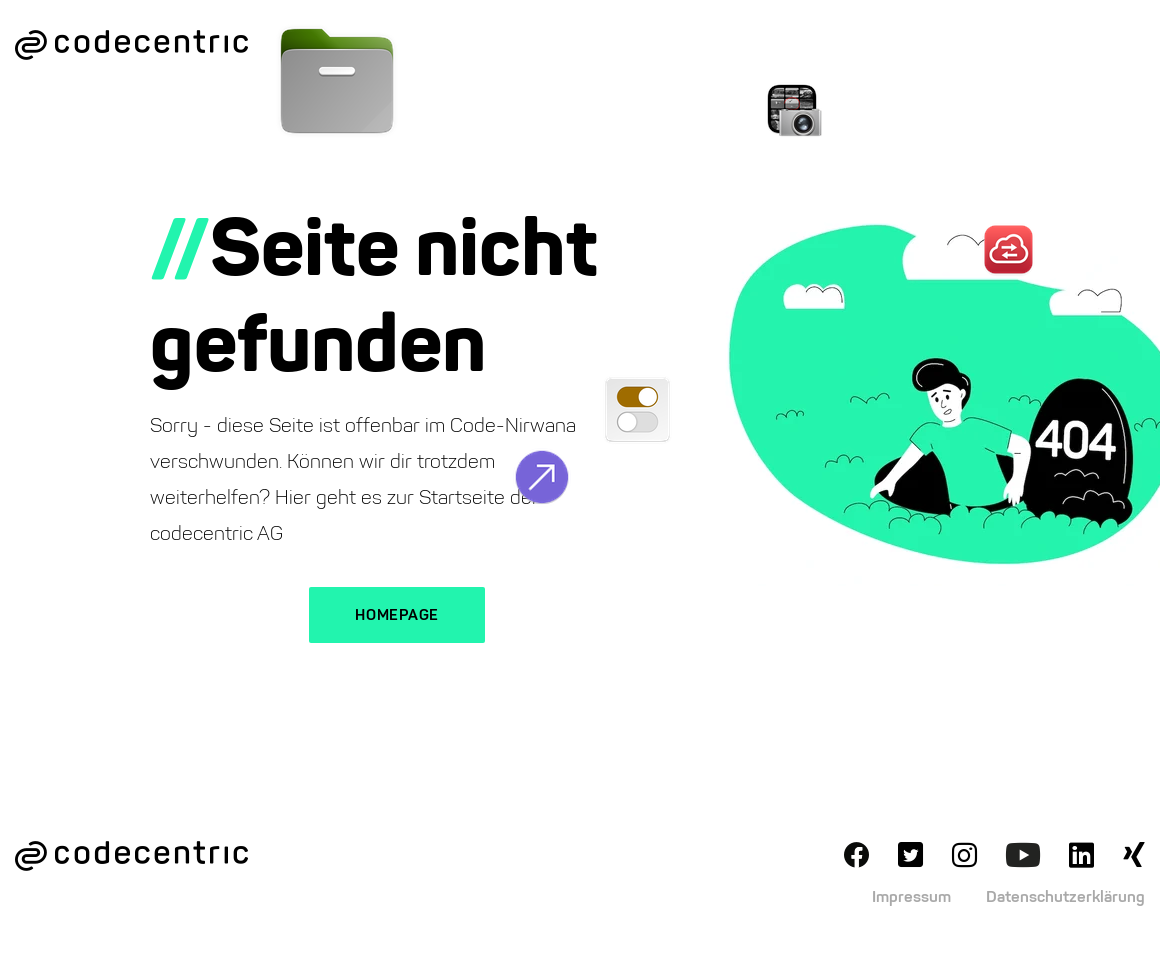 This screenshot has height=975, width=1160. I want to click on open Image Capture to import photos from connected devices, so click(792, 109).